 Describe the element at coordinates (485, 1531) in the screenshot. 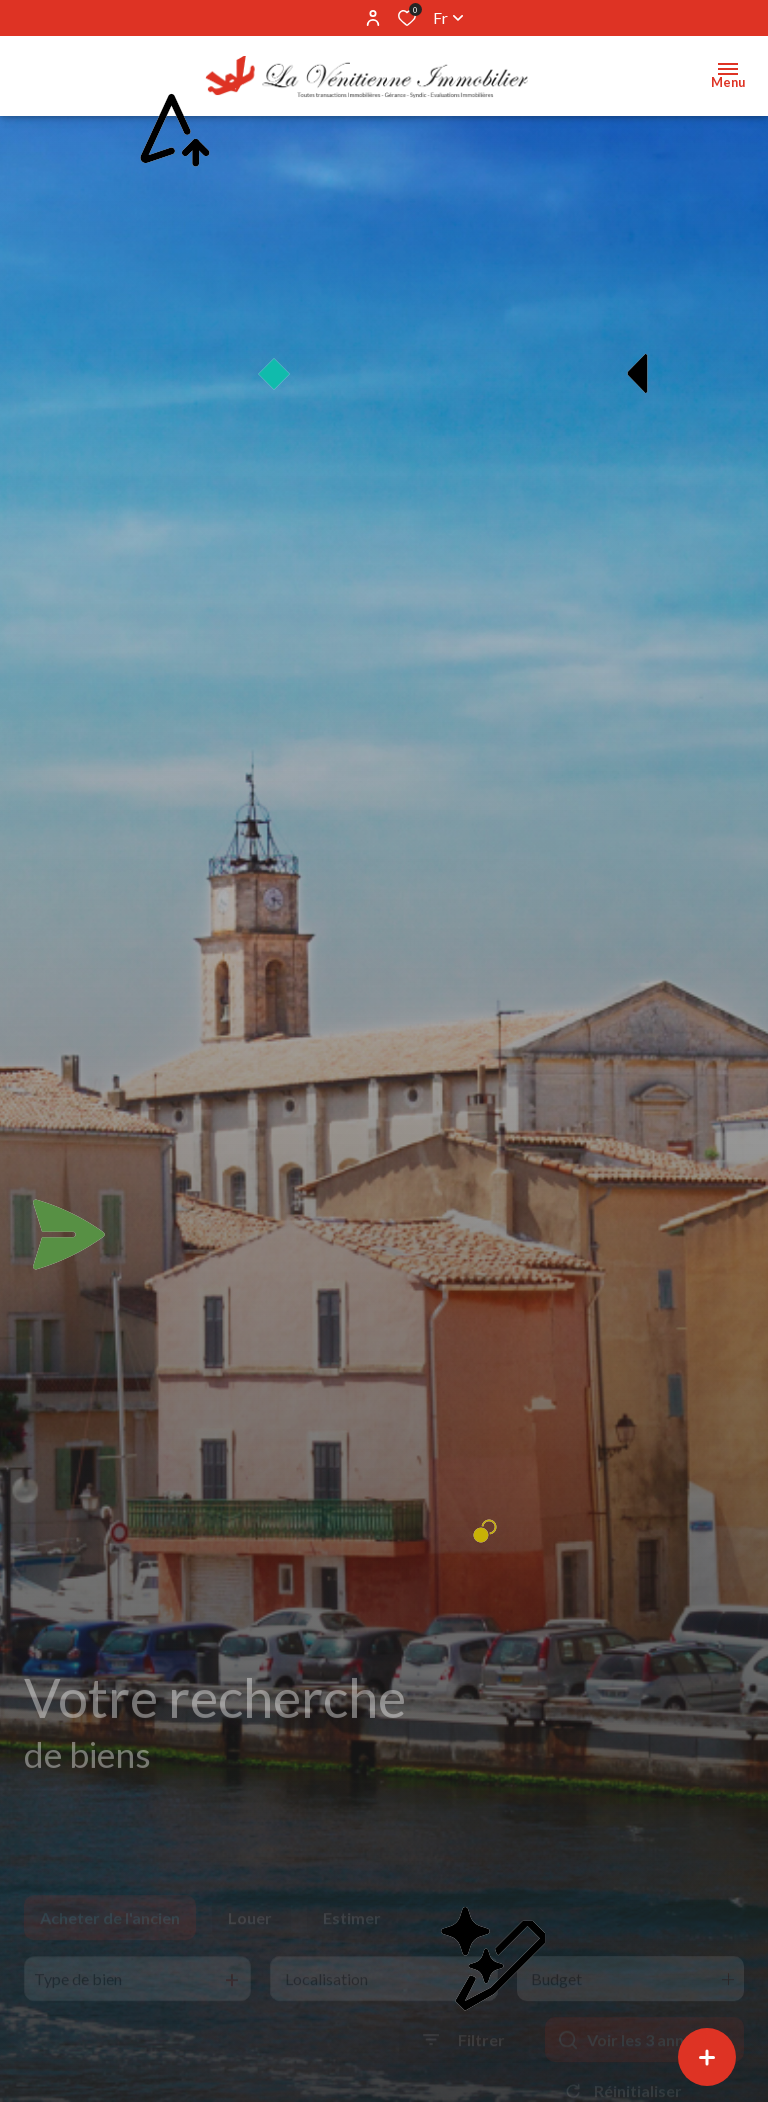

I see `activate or enable breakpoints in the debugger` at that location.